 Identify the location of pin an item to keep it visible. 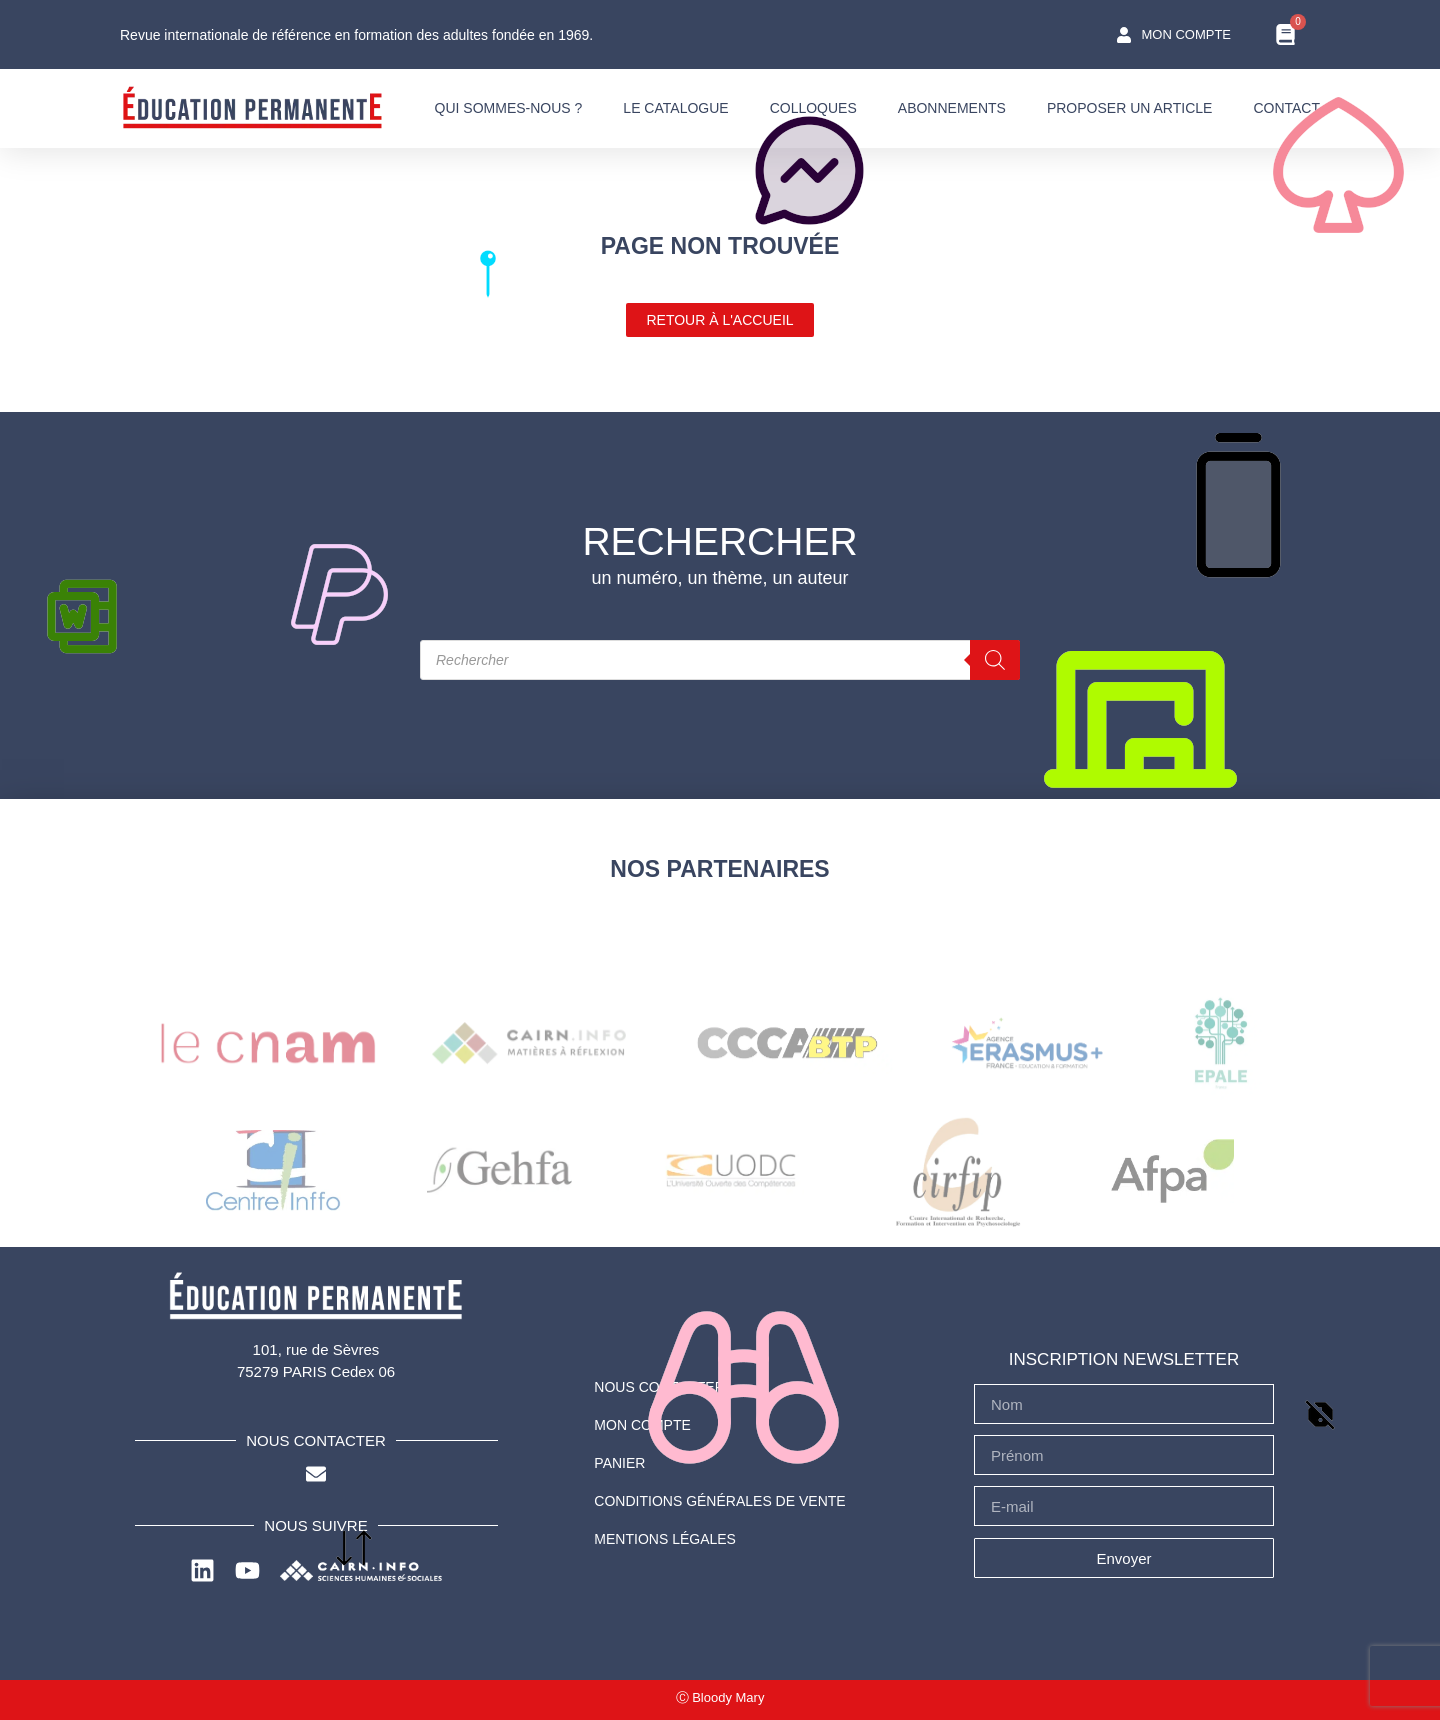
(488, 274).